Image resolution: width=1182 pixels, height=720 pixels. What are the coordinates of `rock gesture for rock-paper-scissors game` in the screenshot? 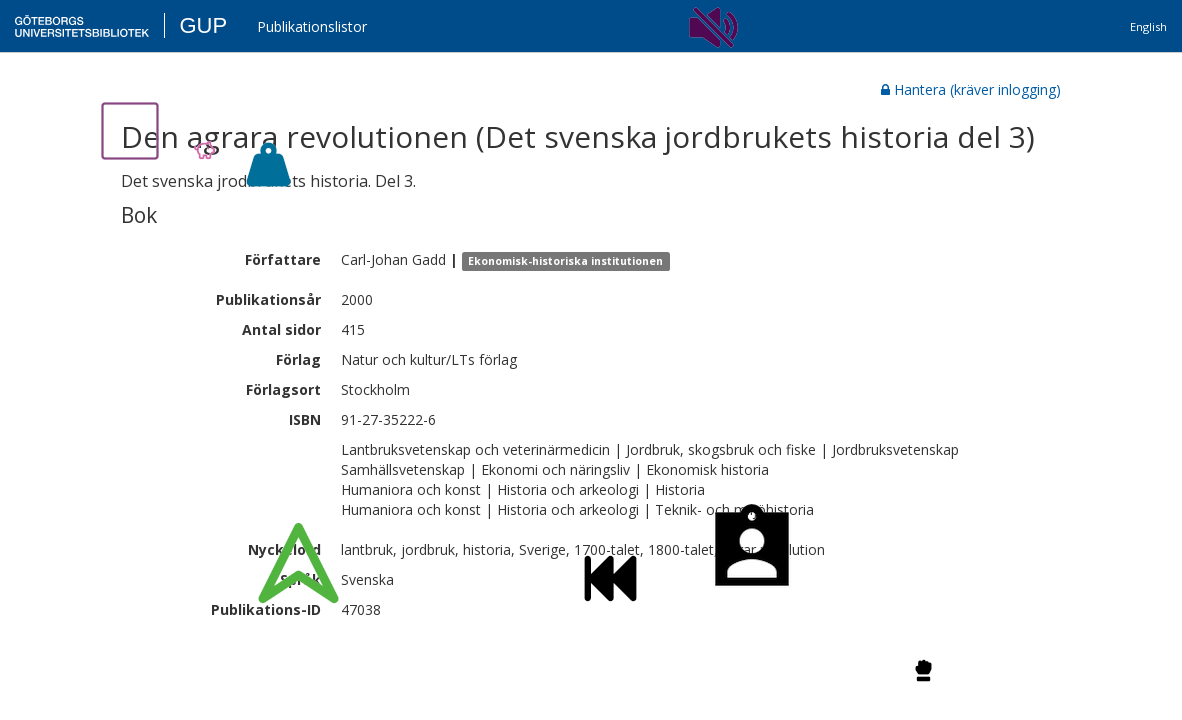 It's located at (923, 670).